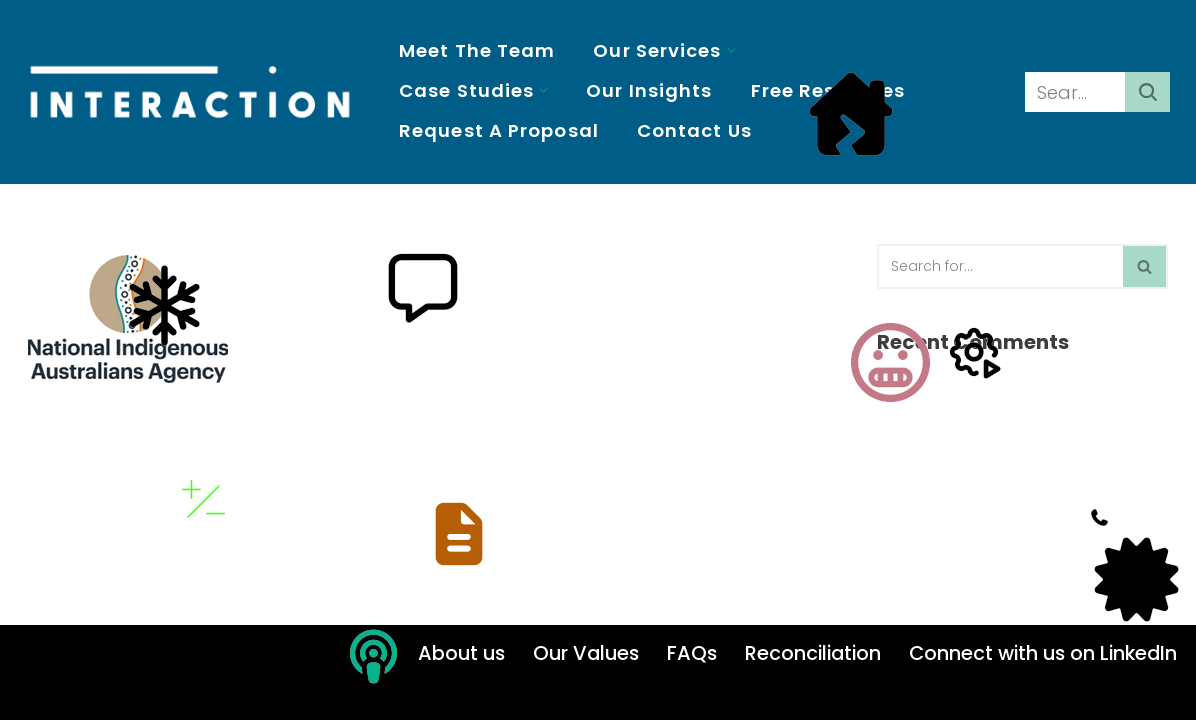 The width and height of the screenshot is (1196, 720). Describe the element at coordinates (423, 284) in the screenshot. I see `open chat or messaging` at that location.